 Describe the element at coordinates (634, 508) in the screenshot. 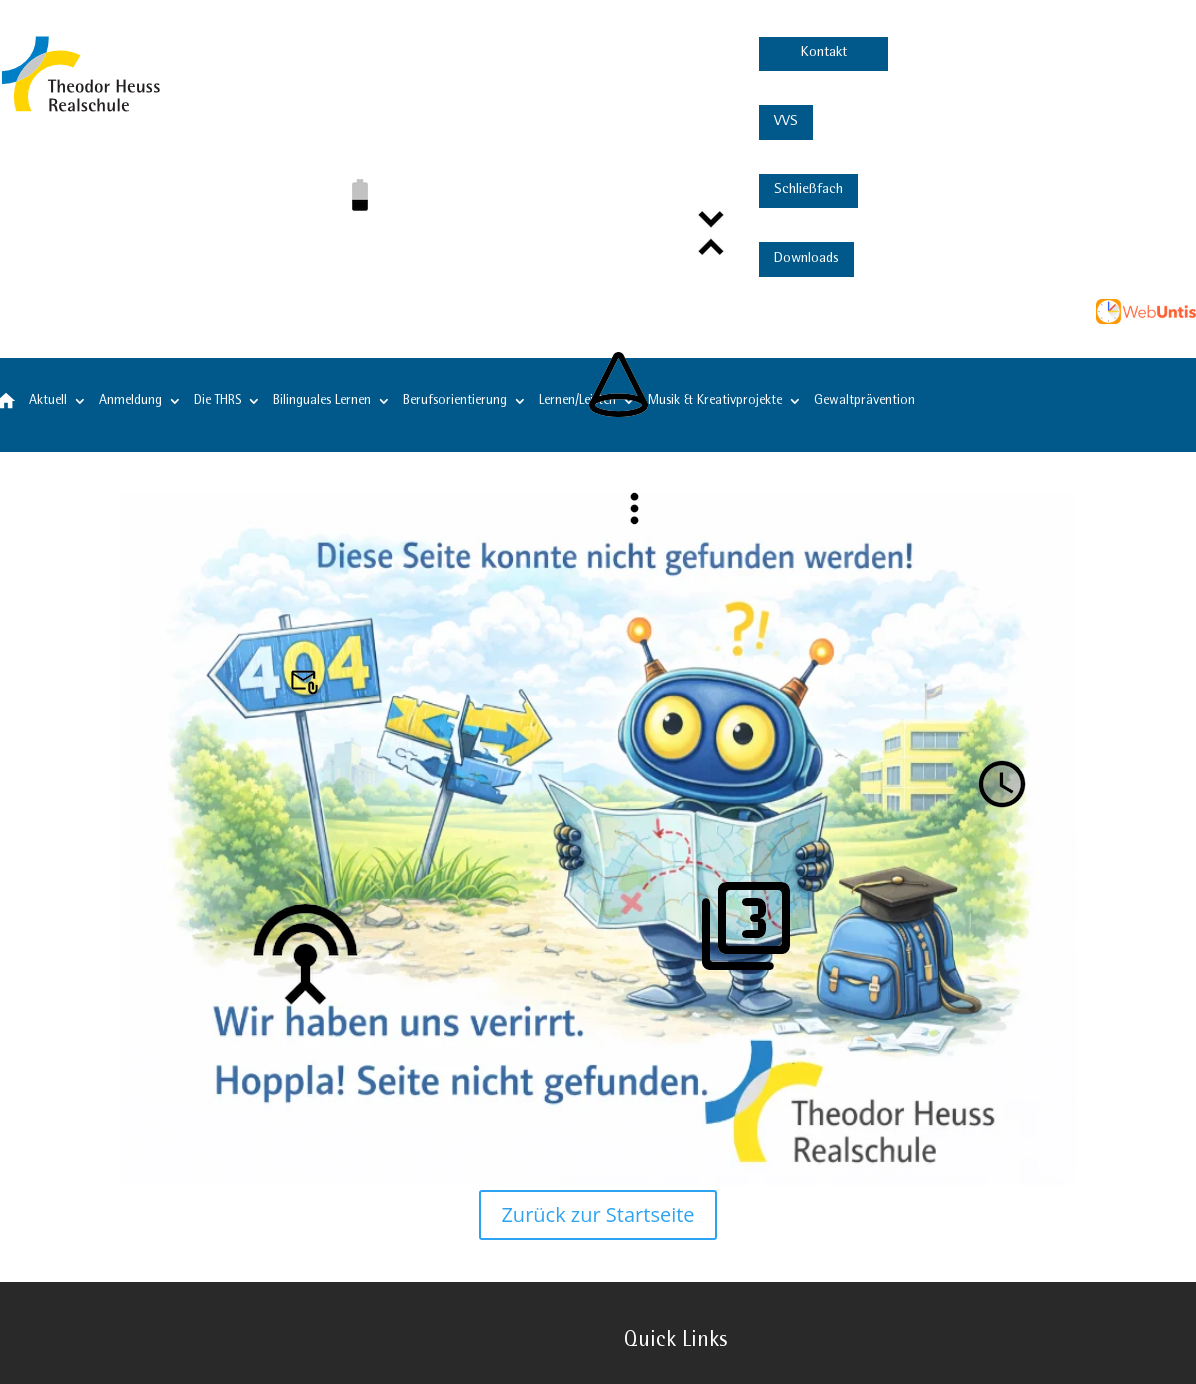

I see `open more options menu` at that location.